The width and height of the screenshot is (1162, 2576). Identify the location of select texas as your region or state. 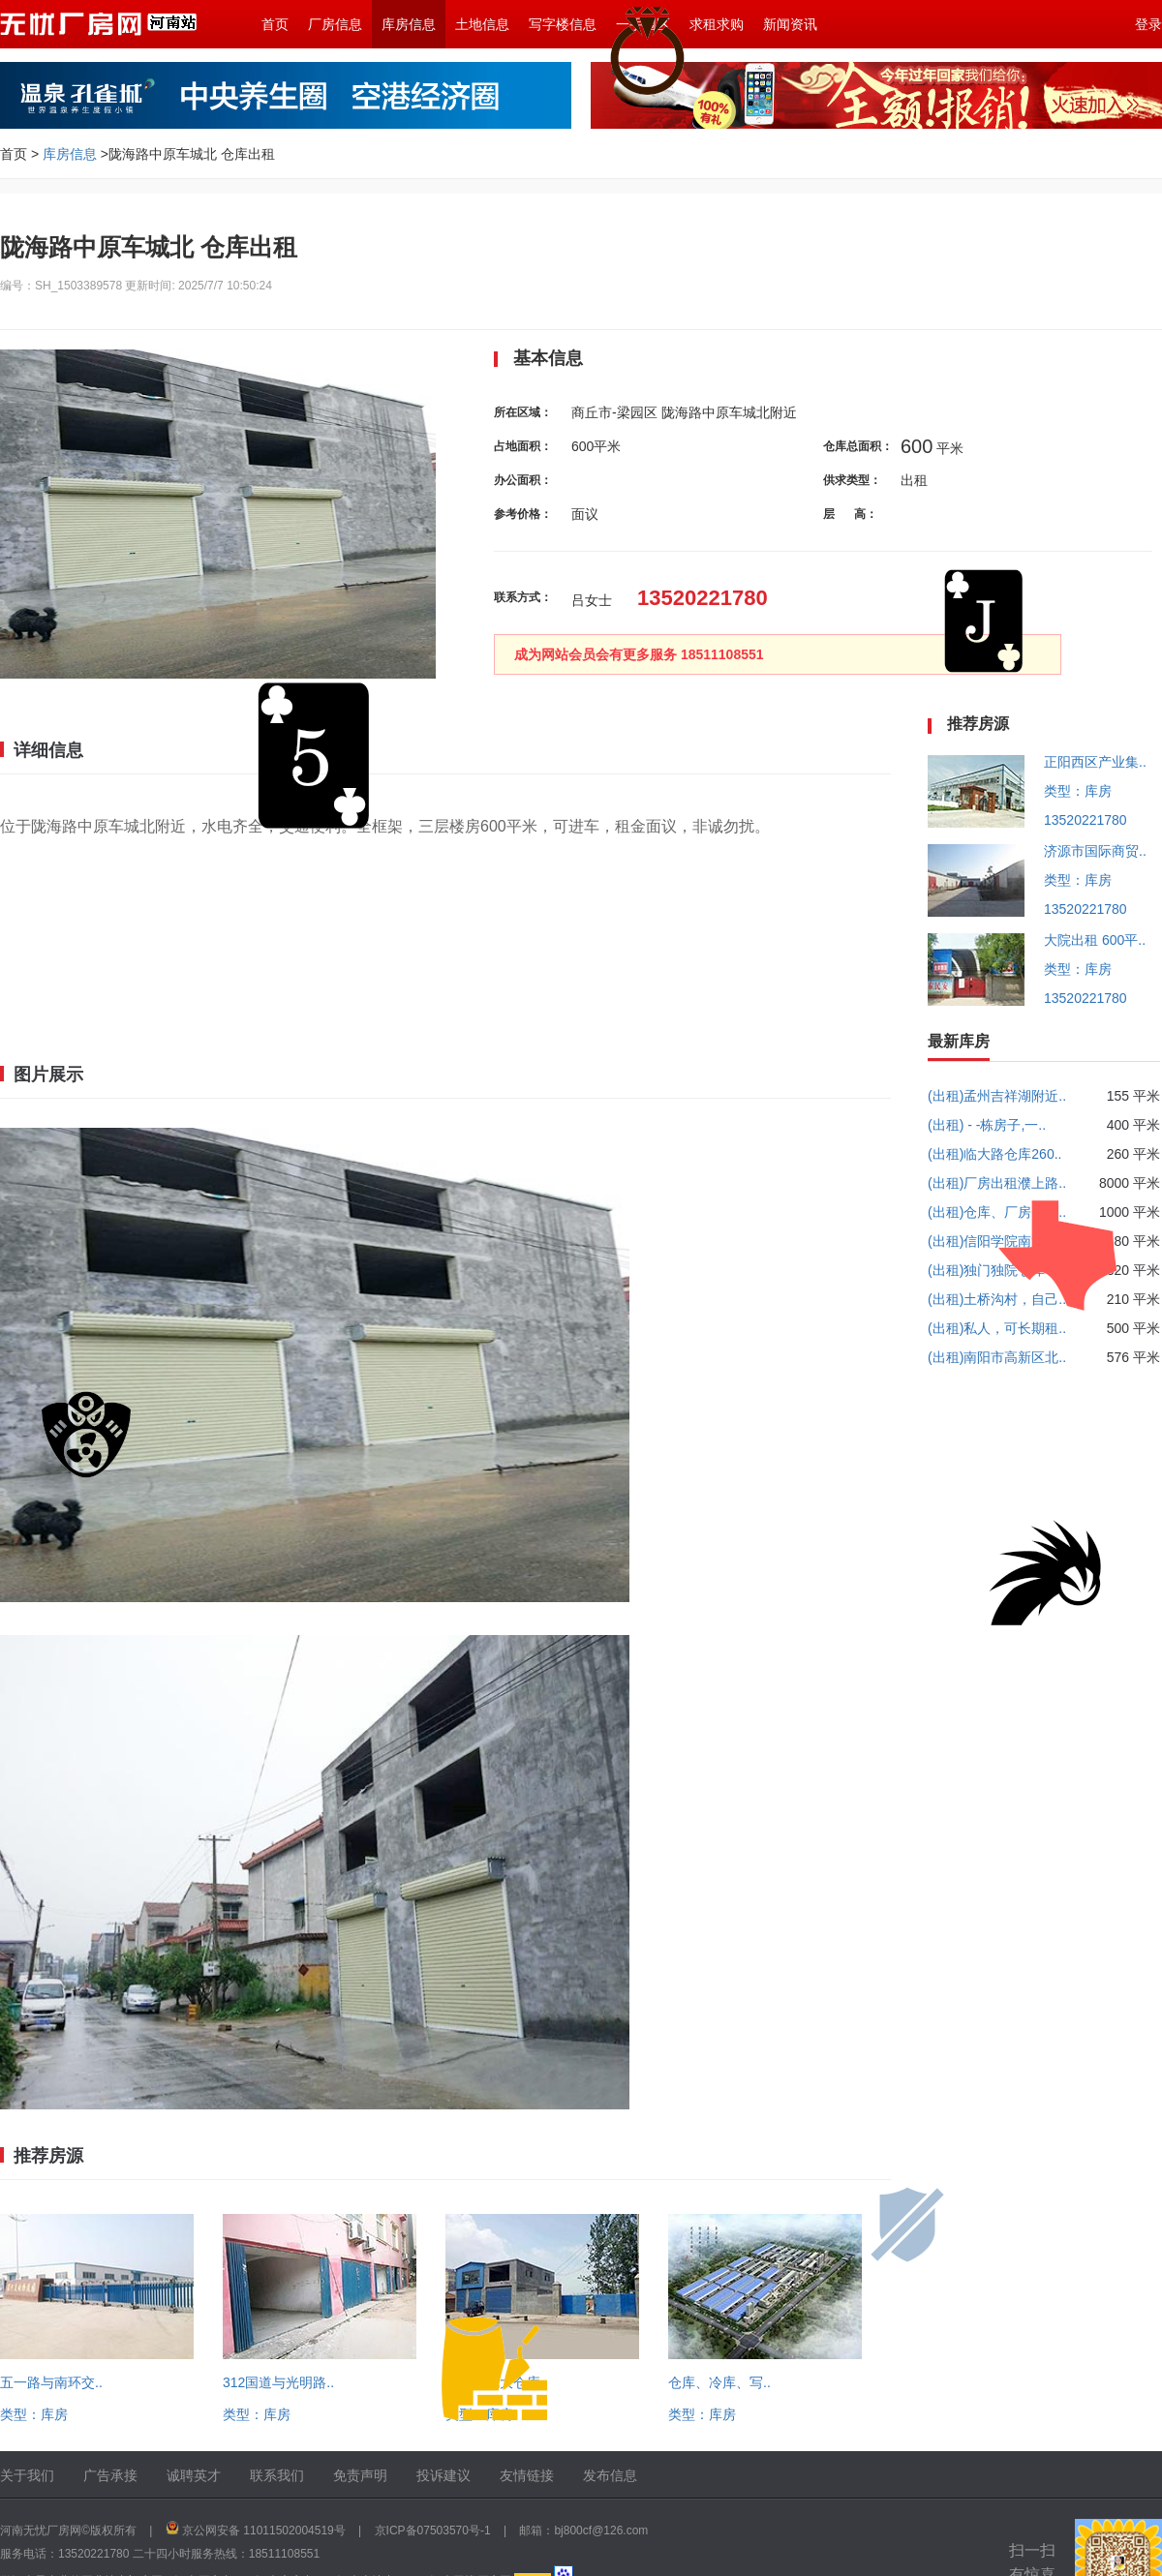
(1057, 1256).